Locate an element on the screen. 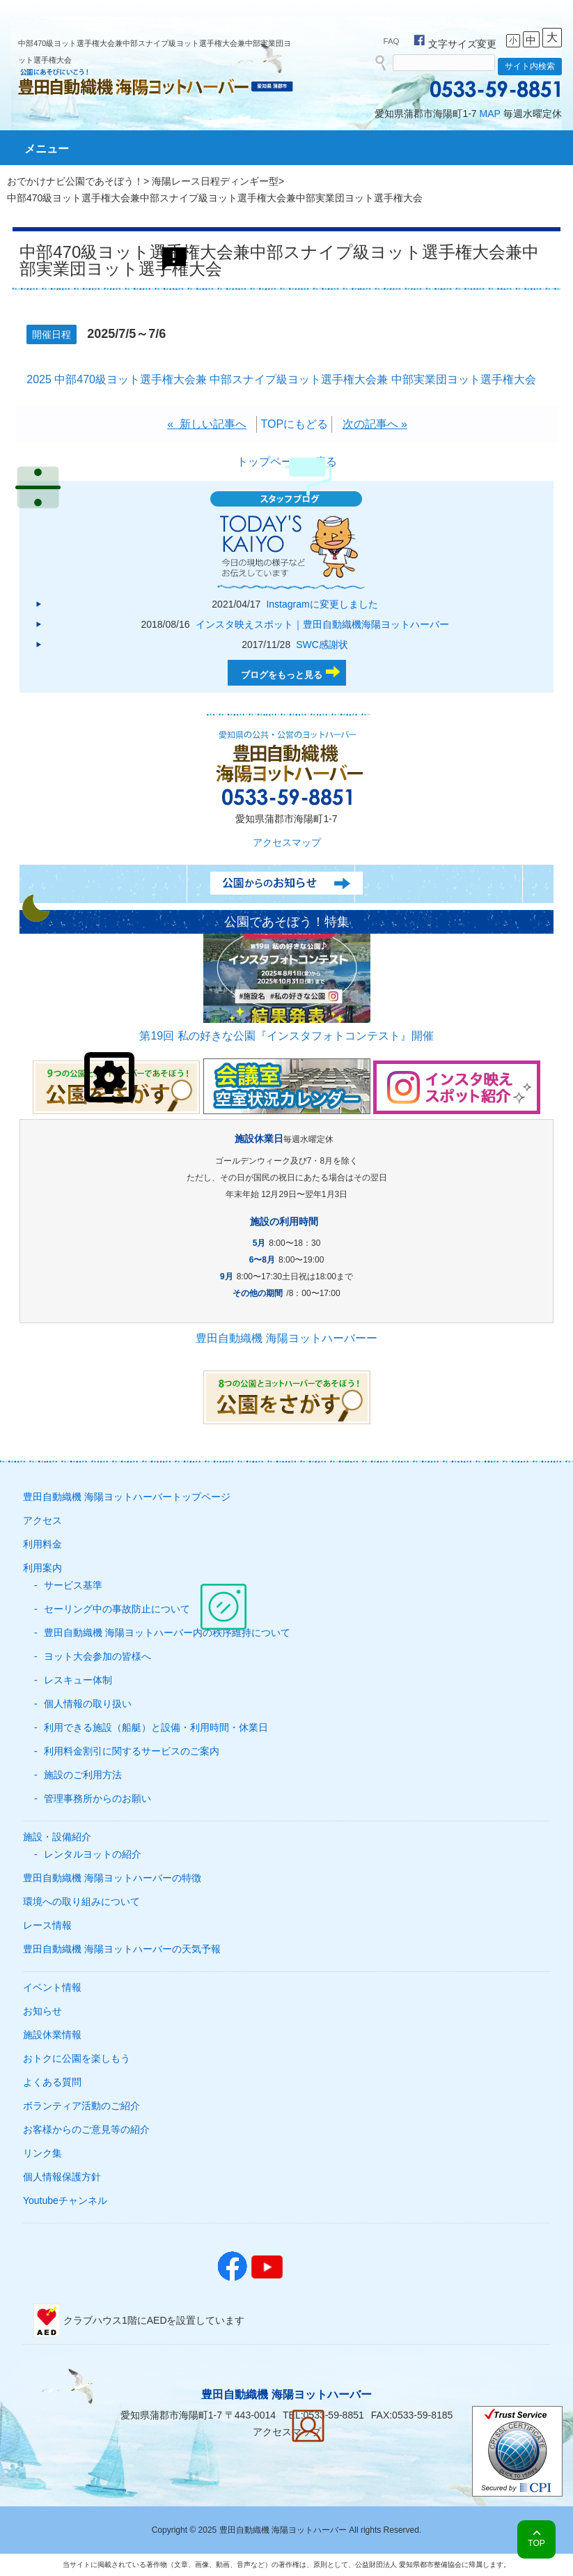 The height and width of the screenshot is (2576, 573). access application settings is located at coordinates (109, 1077).